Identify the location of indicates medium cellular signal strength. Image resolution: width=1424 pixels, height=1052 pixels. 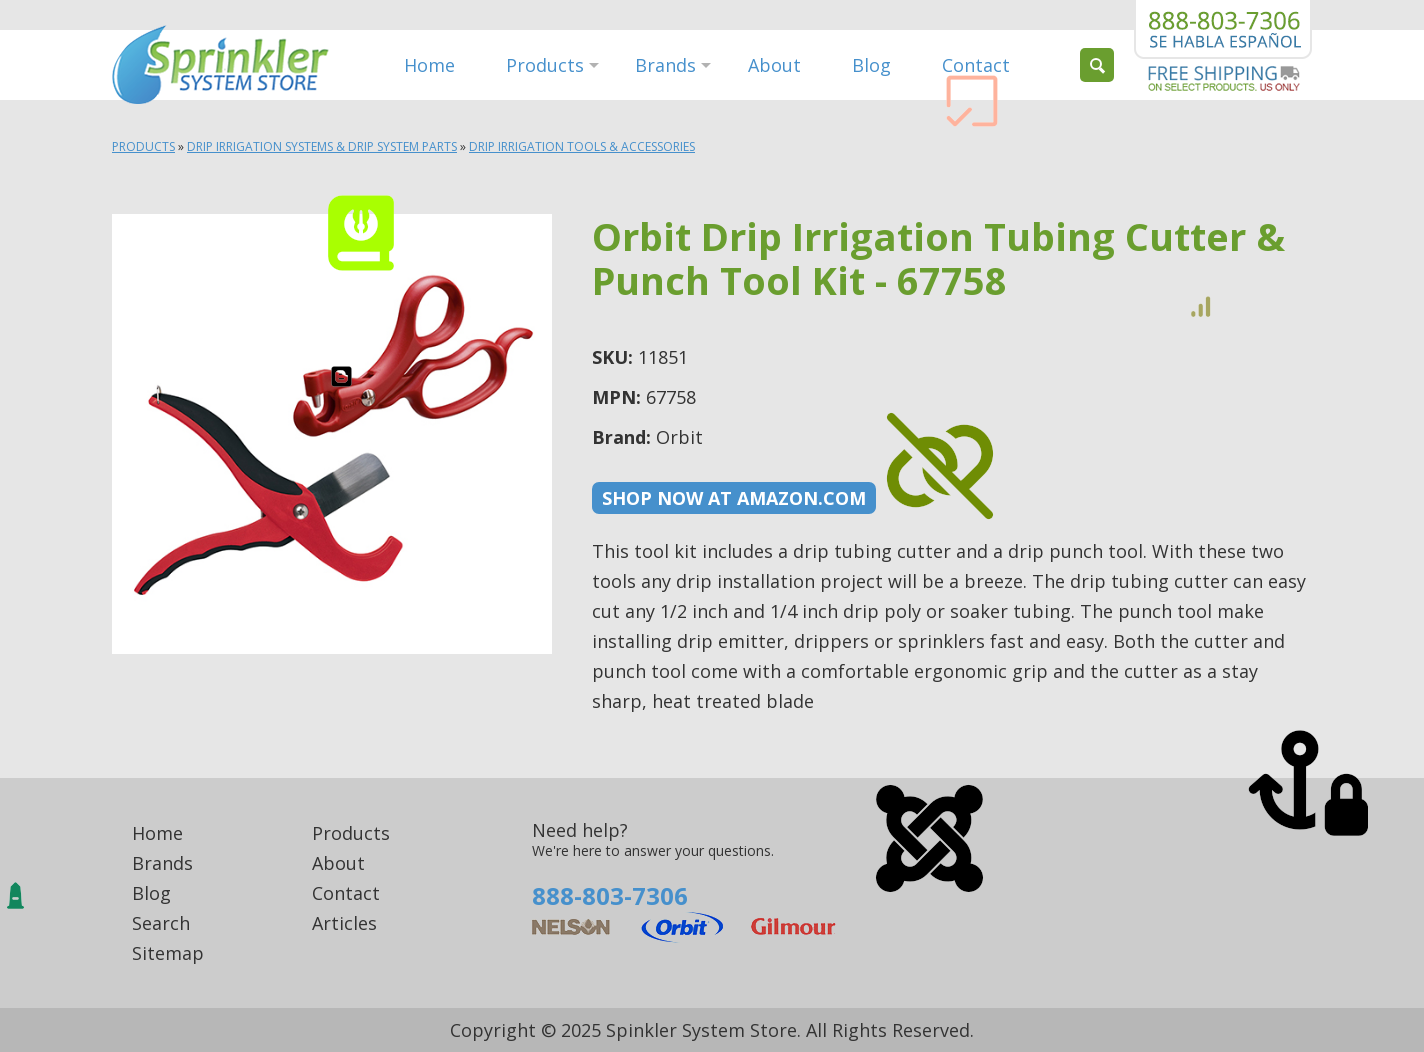
(1209, 301).